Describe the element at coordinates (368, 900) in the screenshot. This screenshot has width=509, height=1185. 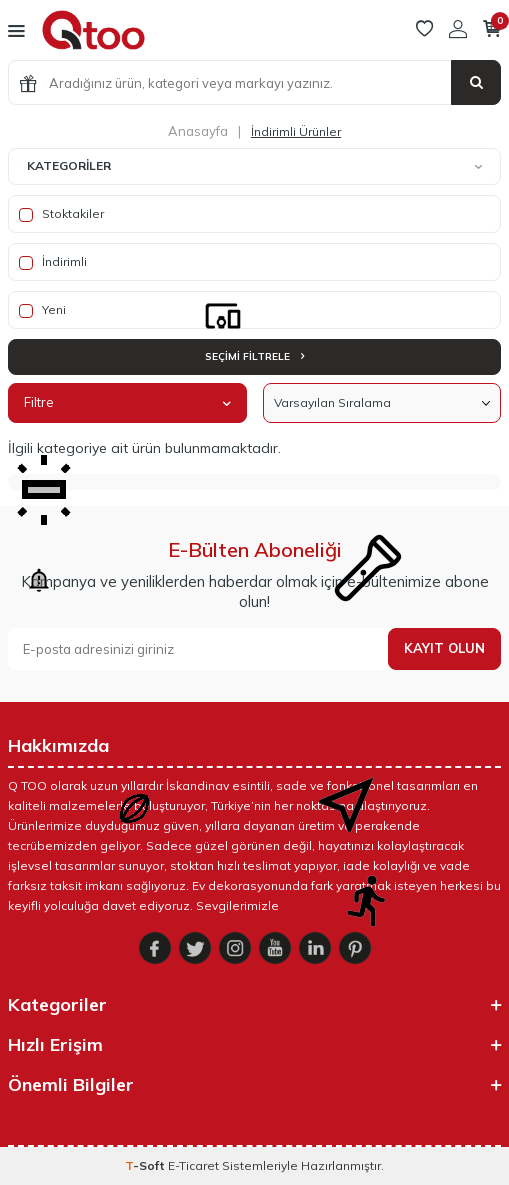
I see `access walking or running directions` at that location.